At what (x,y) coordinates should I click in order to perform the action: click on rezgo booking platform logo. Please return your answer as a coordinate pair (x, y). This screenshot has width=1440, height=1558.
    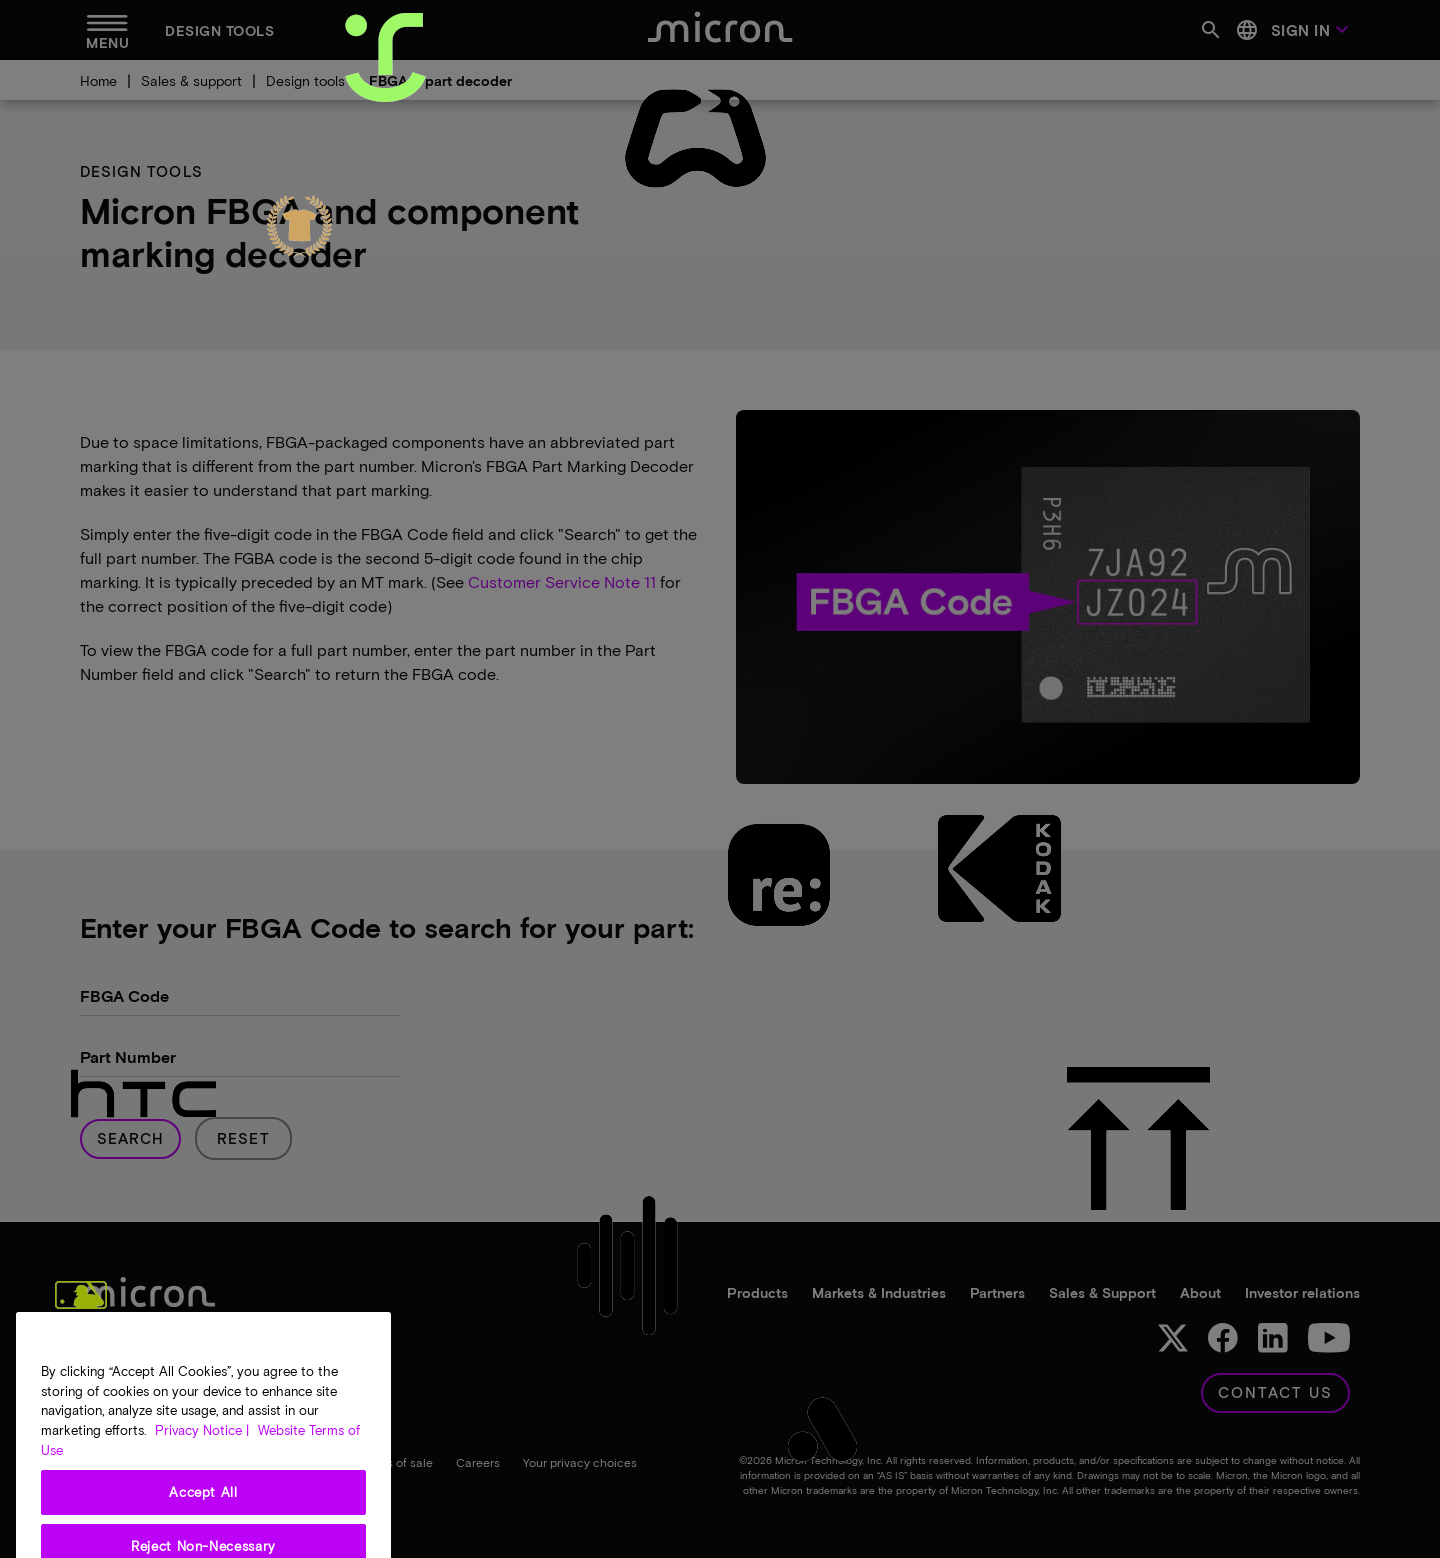
    Looking at the image, I should click on (385, 57).